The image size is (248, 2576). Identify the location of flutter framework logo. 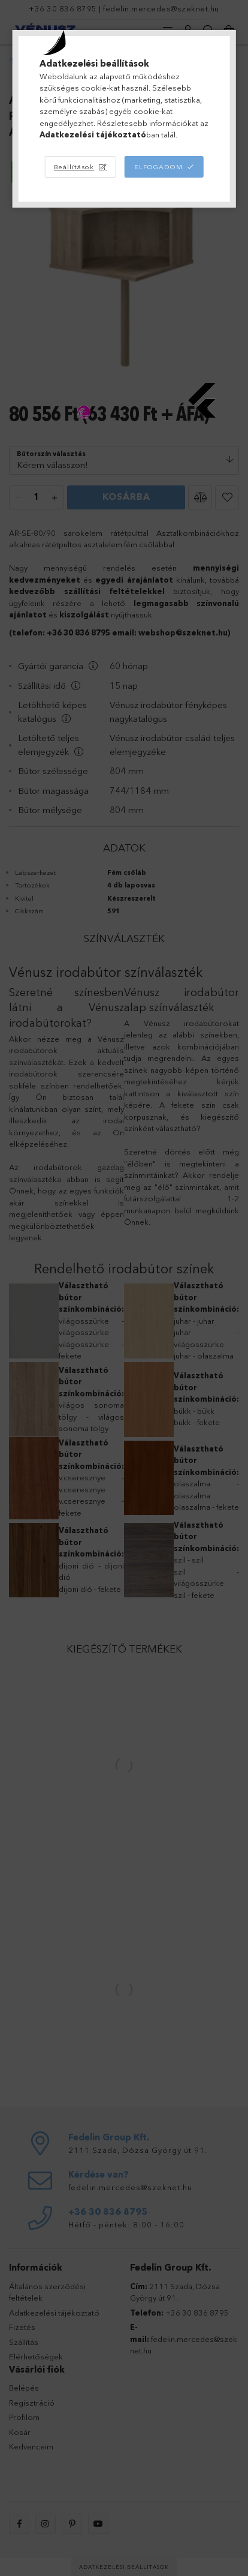
(202, 400).